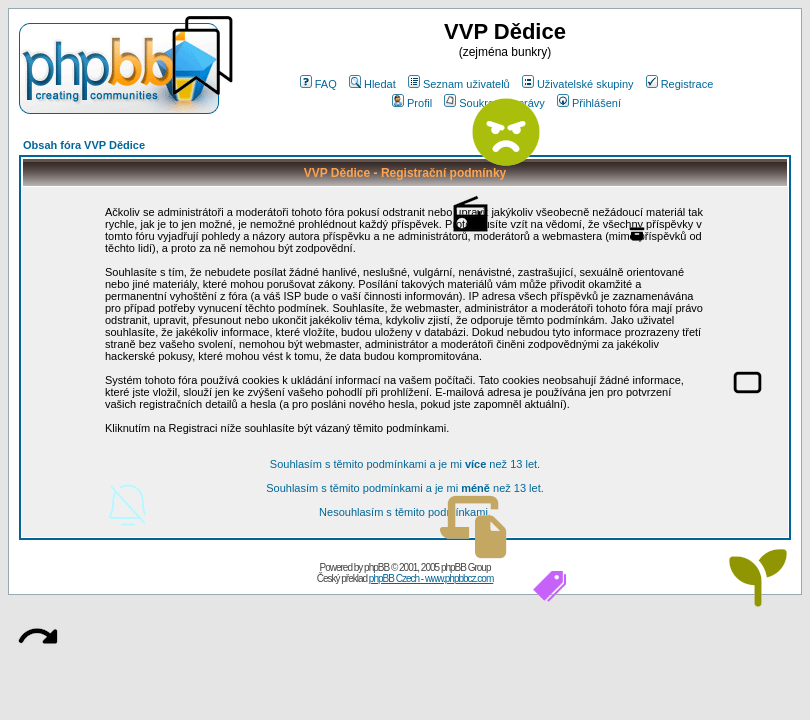  What do you see at coordinates (128, 505) in the screenshot?
I see `mute notifications` at bounding box center [128, 505].